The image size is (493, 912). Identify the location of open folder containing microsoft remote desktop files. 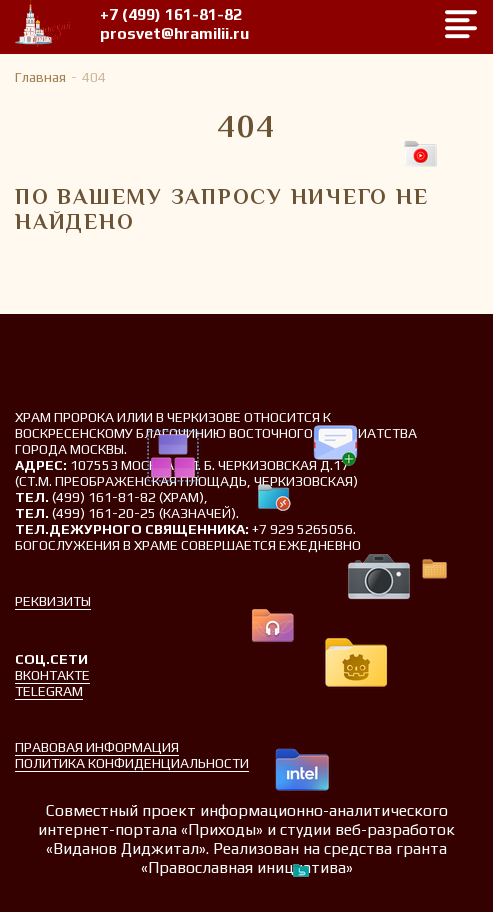
(273, 497).